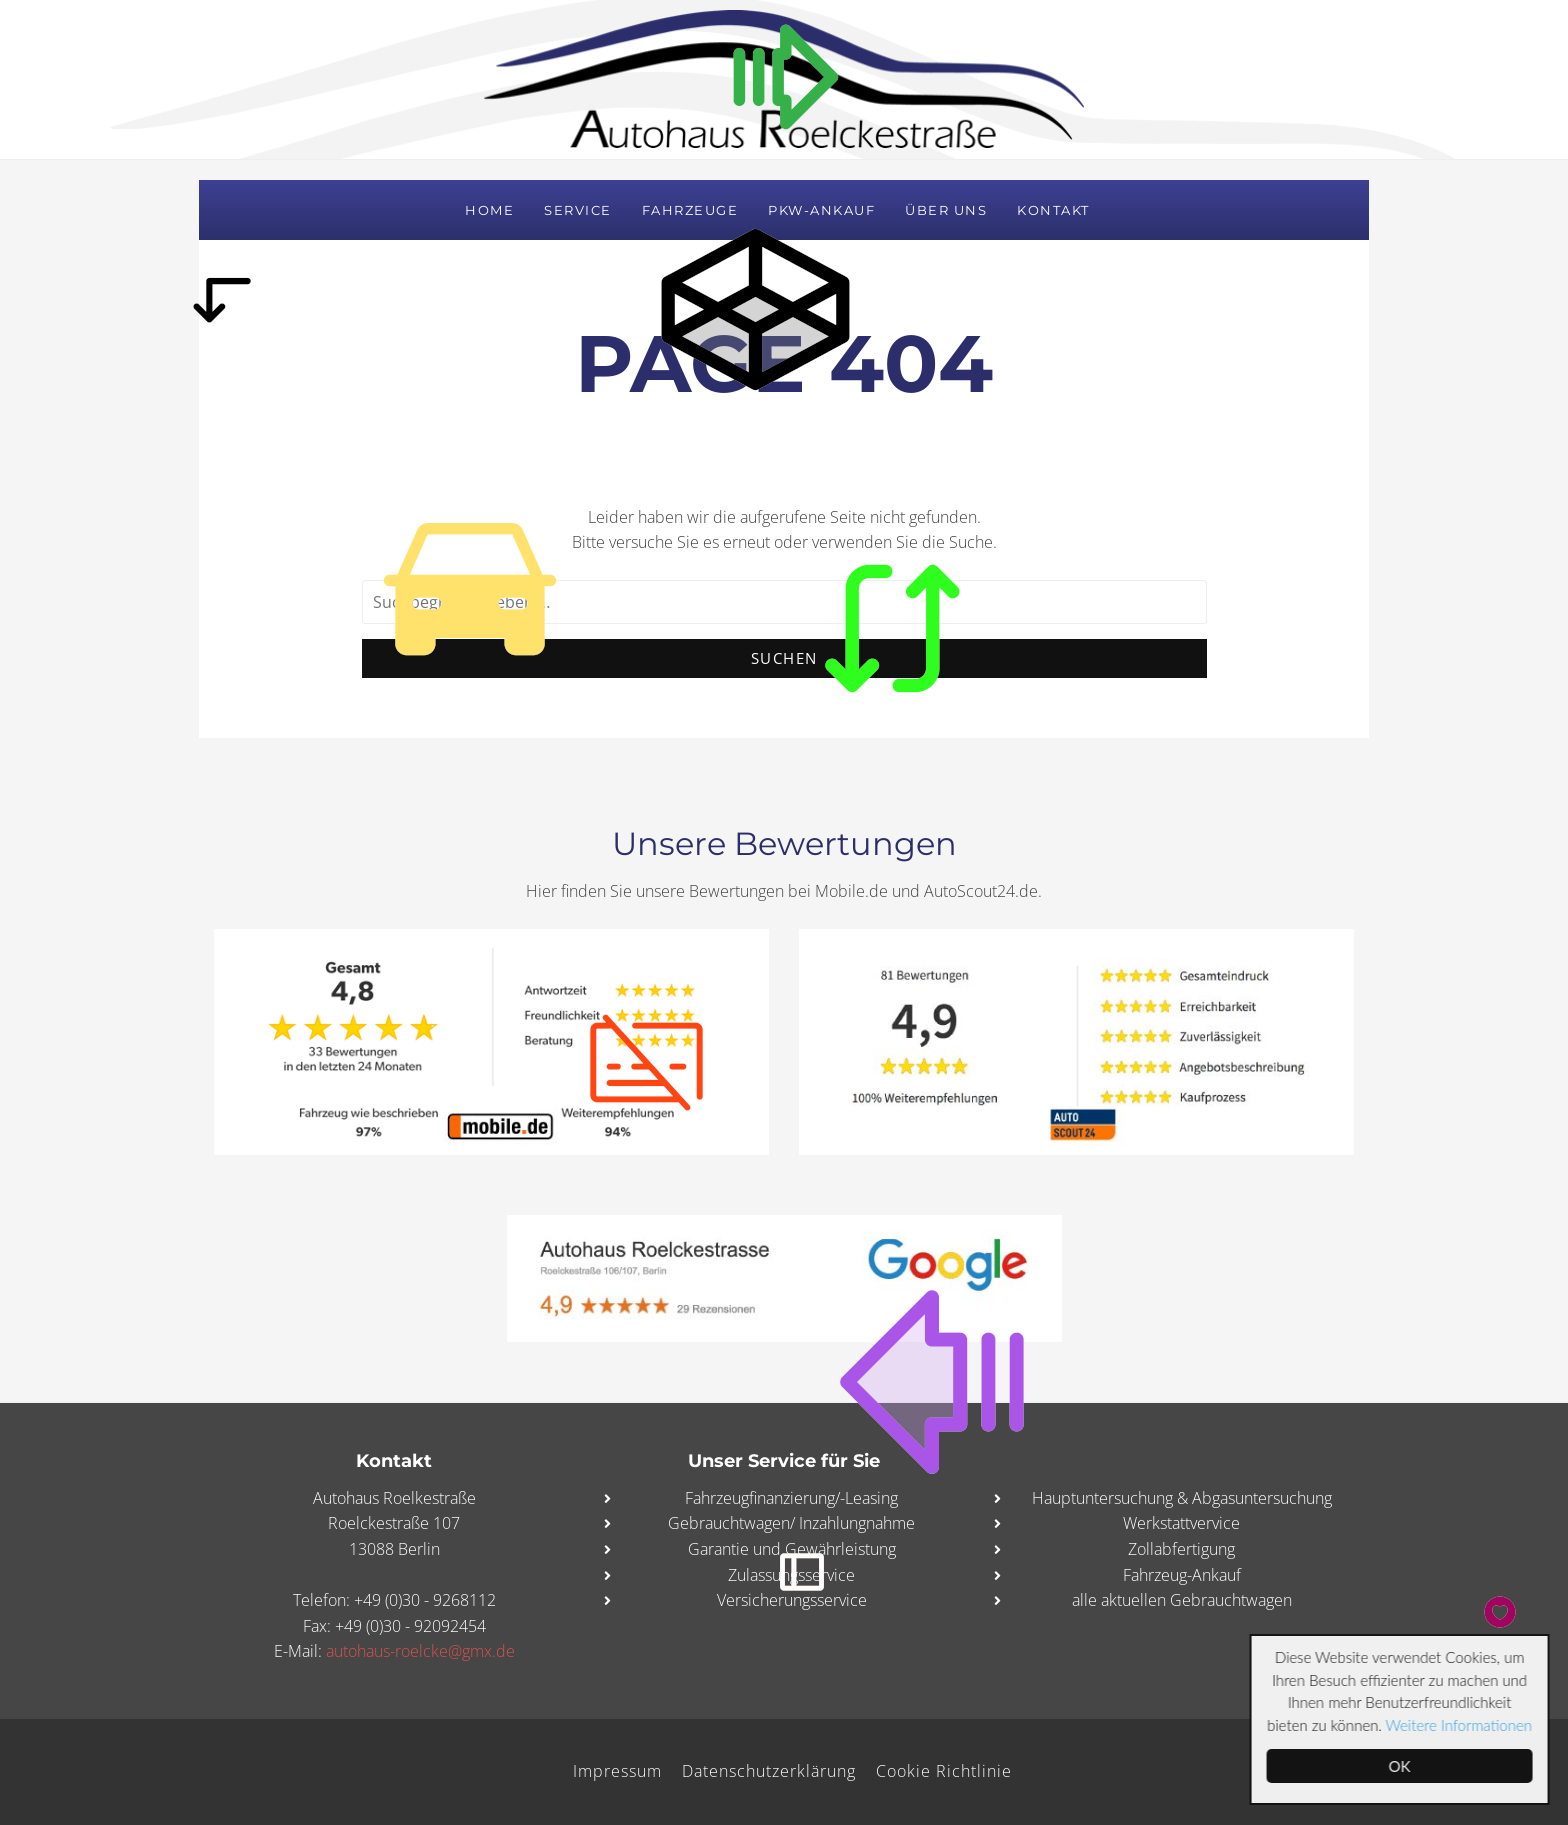  What do you see at coordinates (782, 77) in the screenshot?
I see `skip forward or jump to the end` at bounding box center [782, 77].